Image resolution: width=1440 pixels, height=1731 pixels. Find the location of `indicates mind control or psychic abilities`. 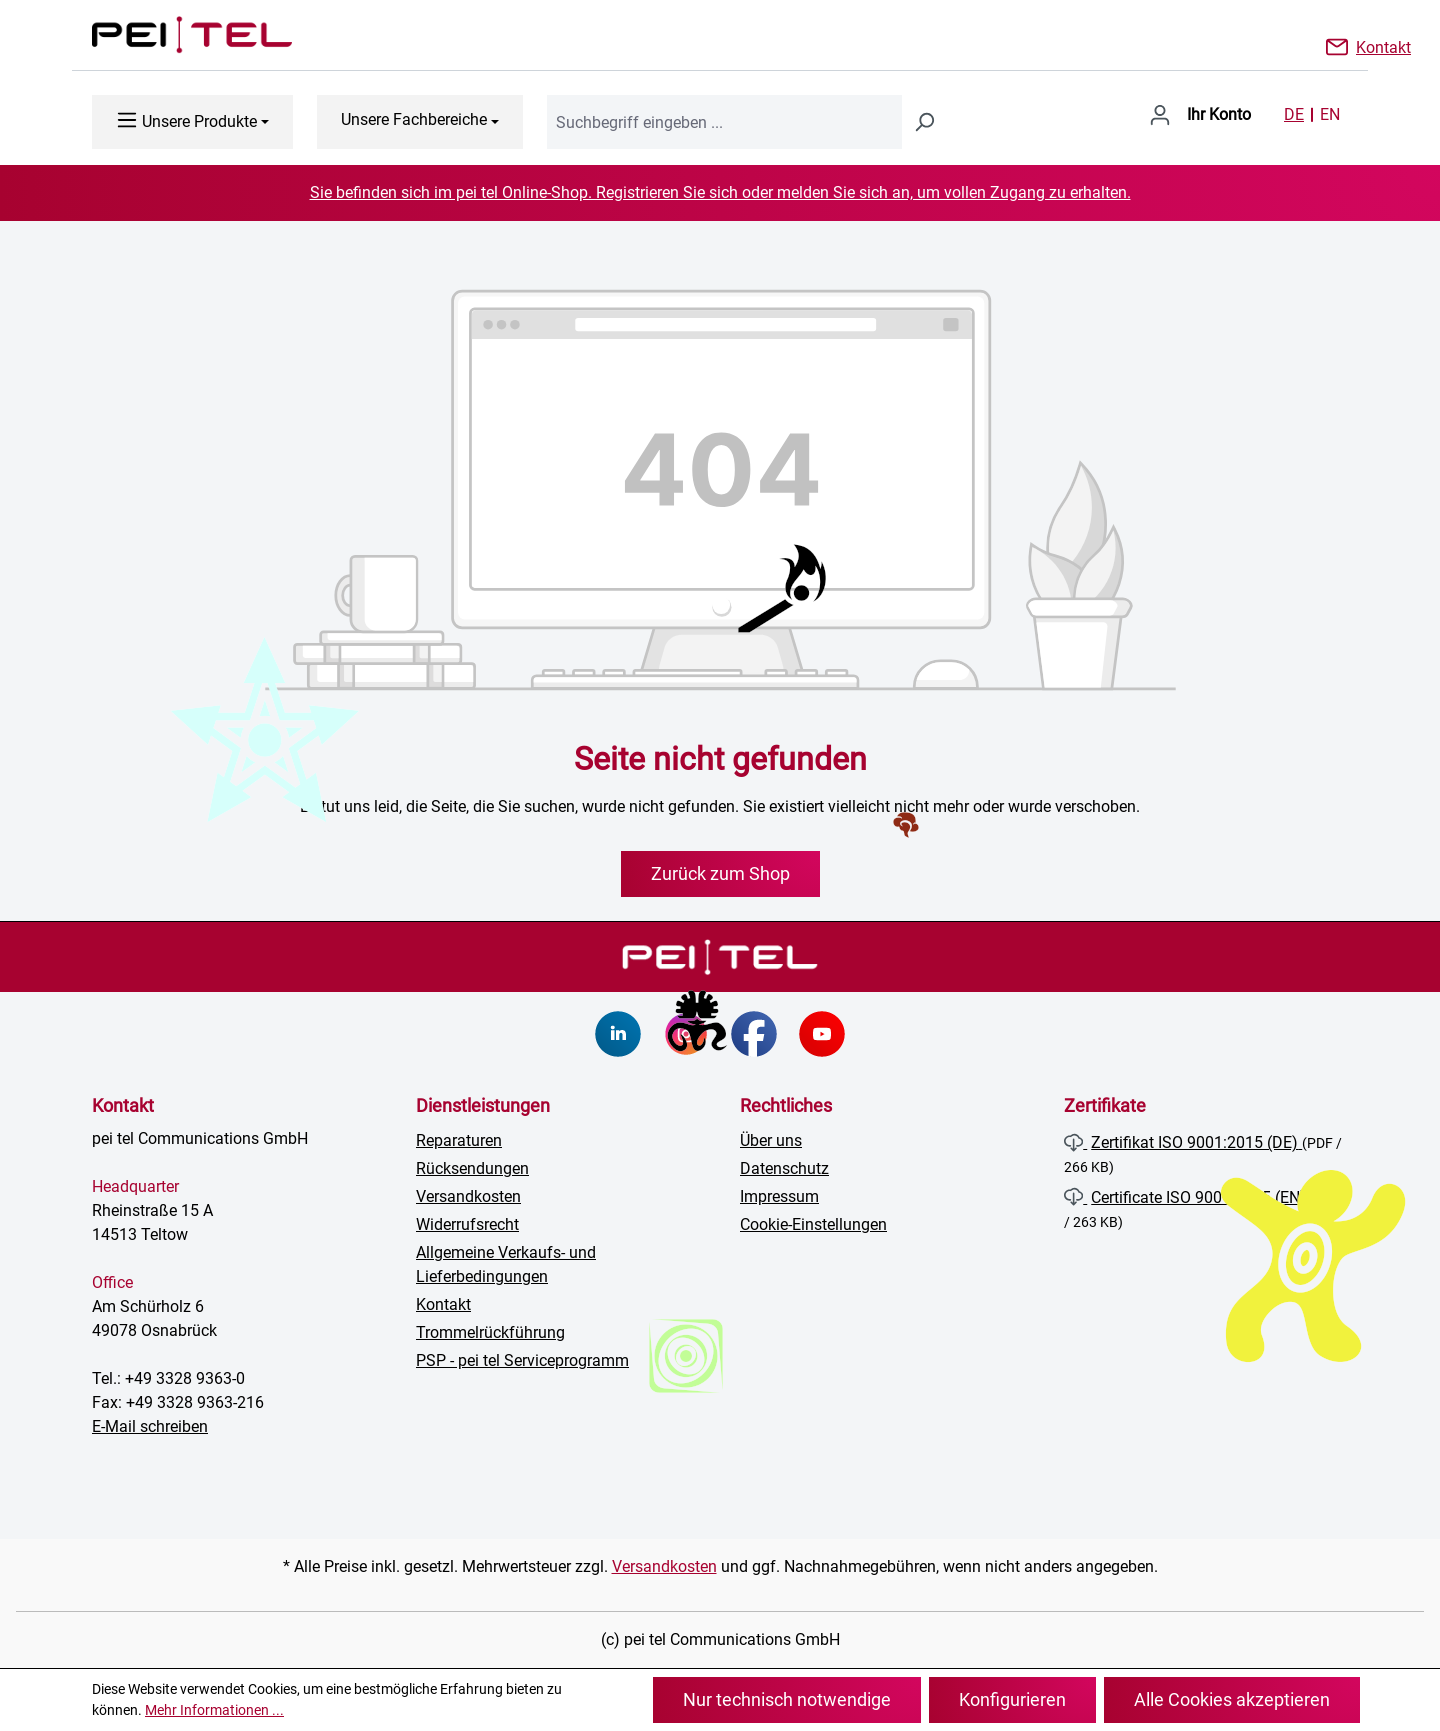

indicates mind control or psychic abilities is located at coordinates (697, 1021).